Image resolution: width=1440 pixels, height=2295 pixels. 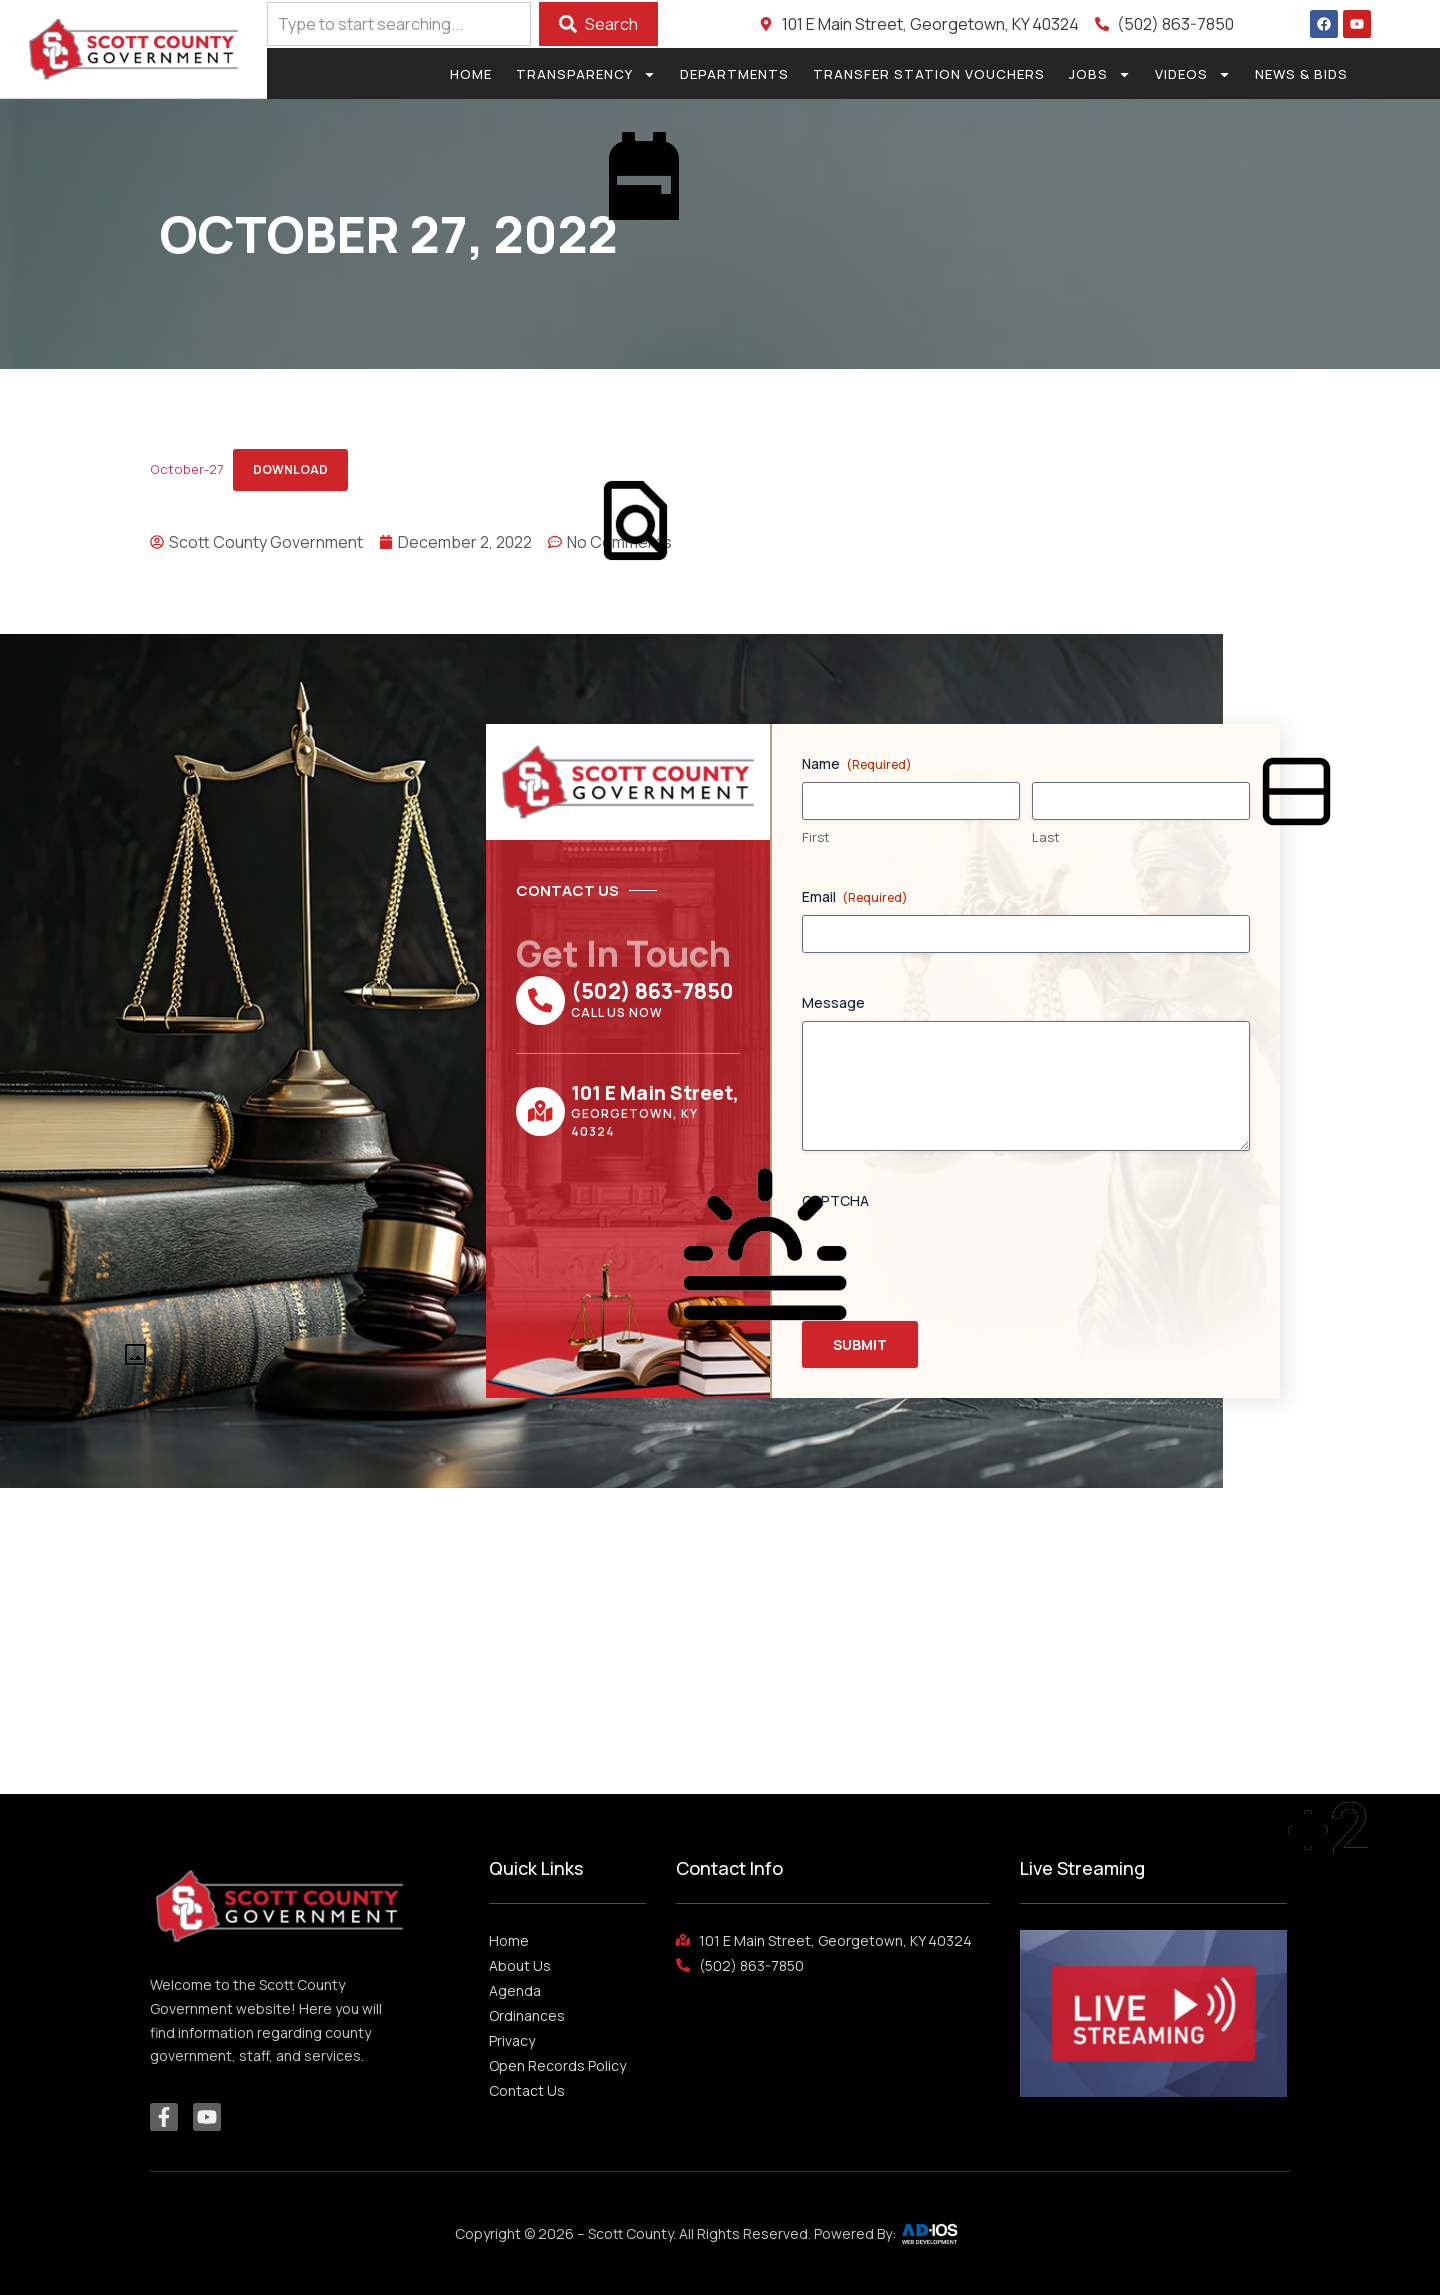 I want to click on access your backpack or stored items, so click(x=644, y=176).